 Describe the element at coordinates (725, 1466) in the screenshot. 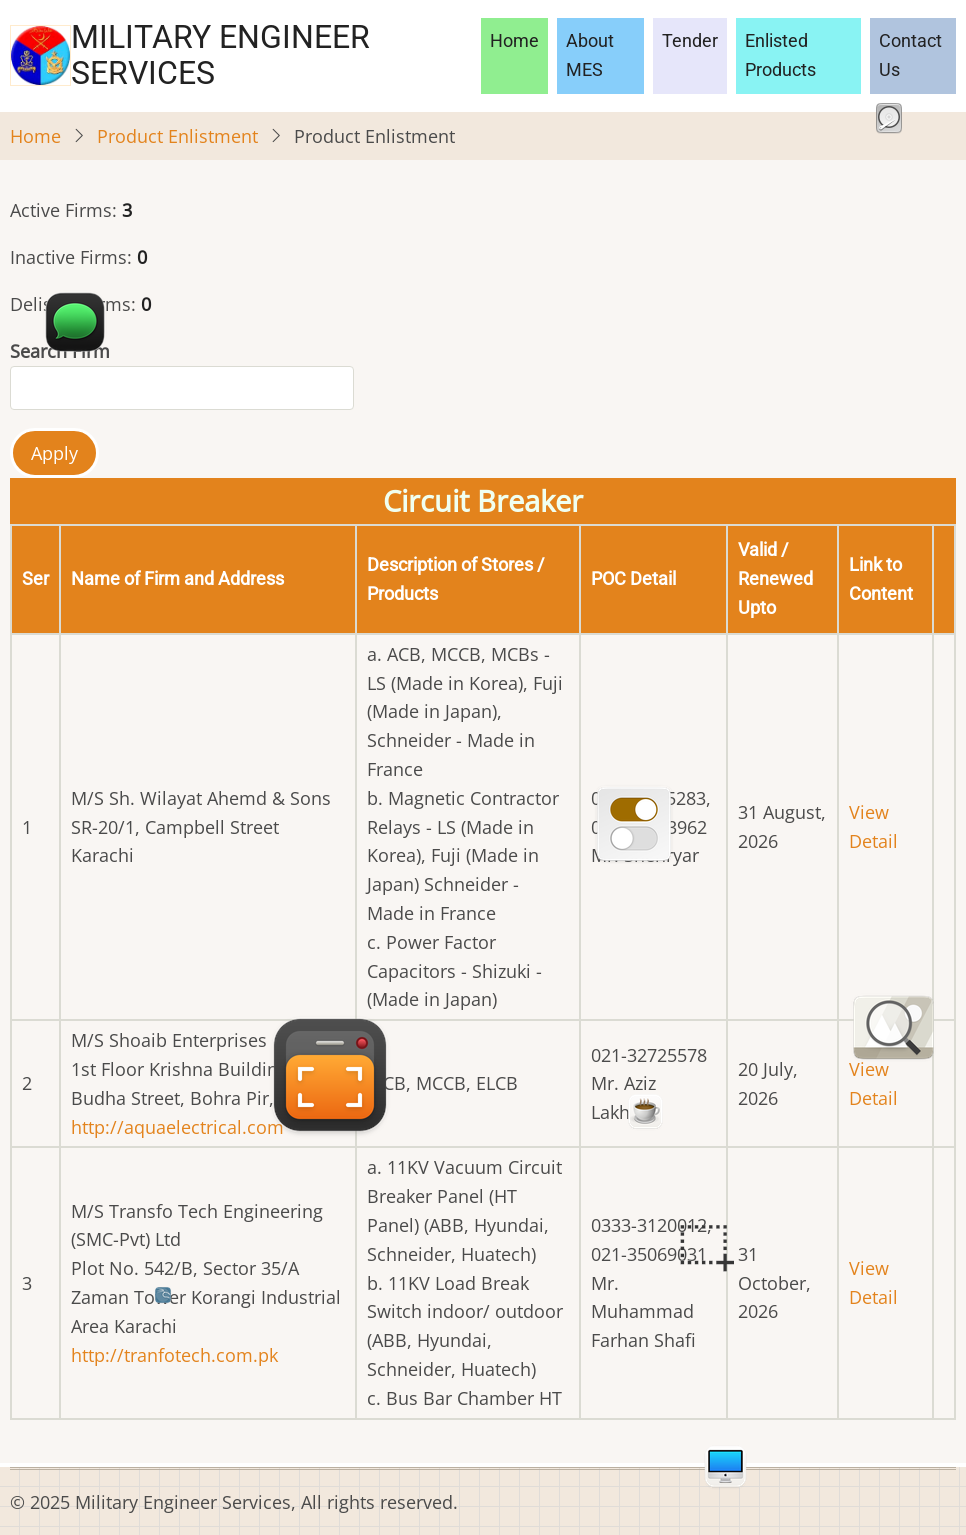

I see `open variety wallpaper changer app` at that location.